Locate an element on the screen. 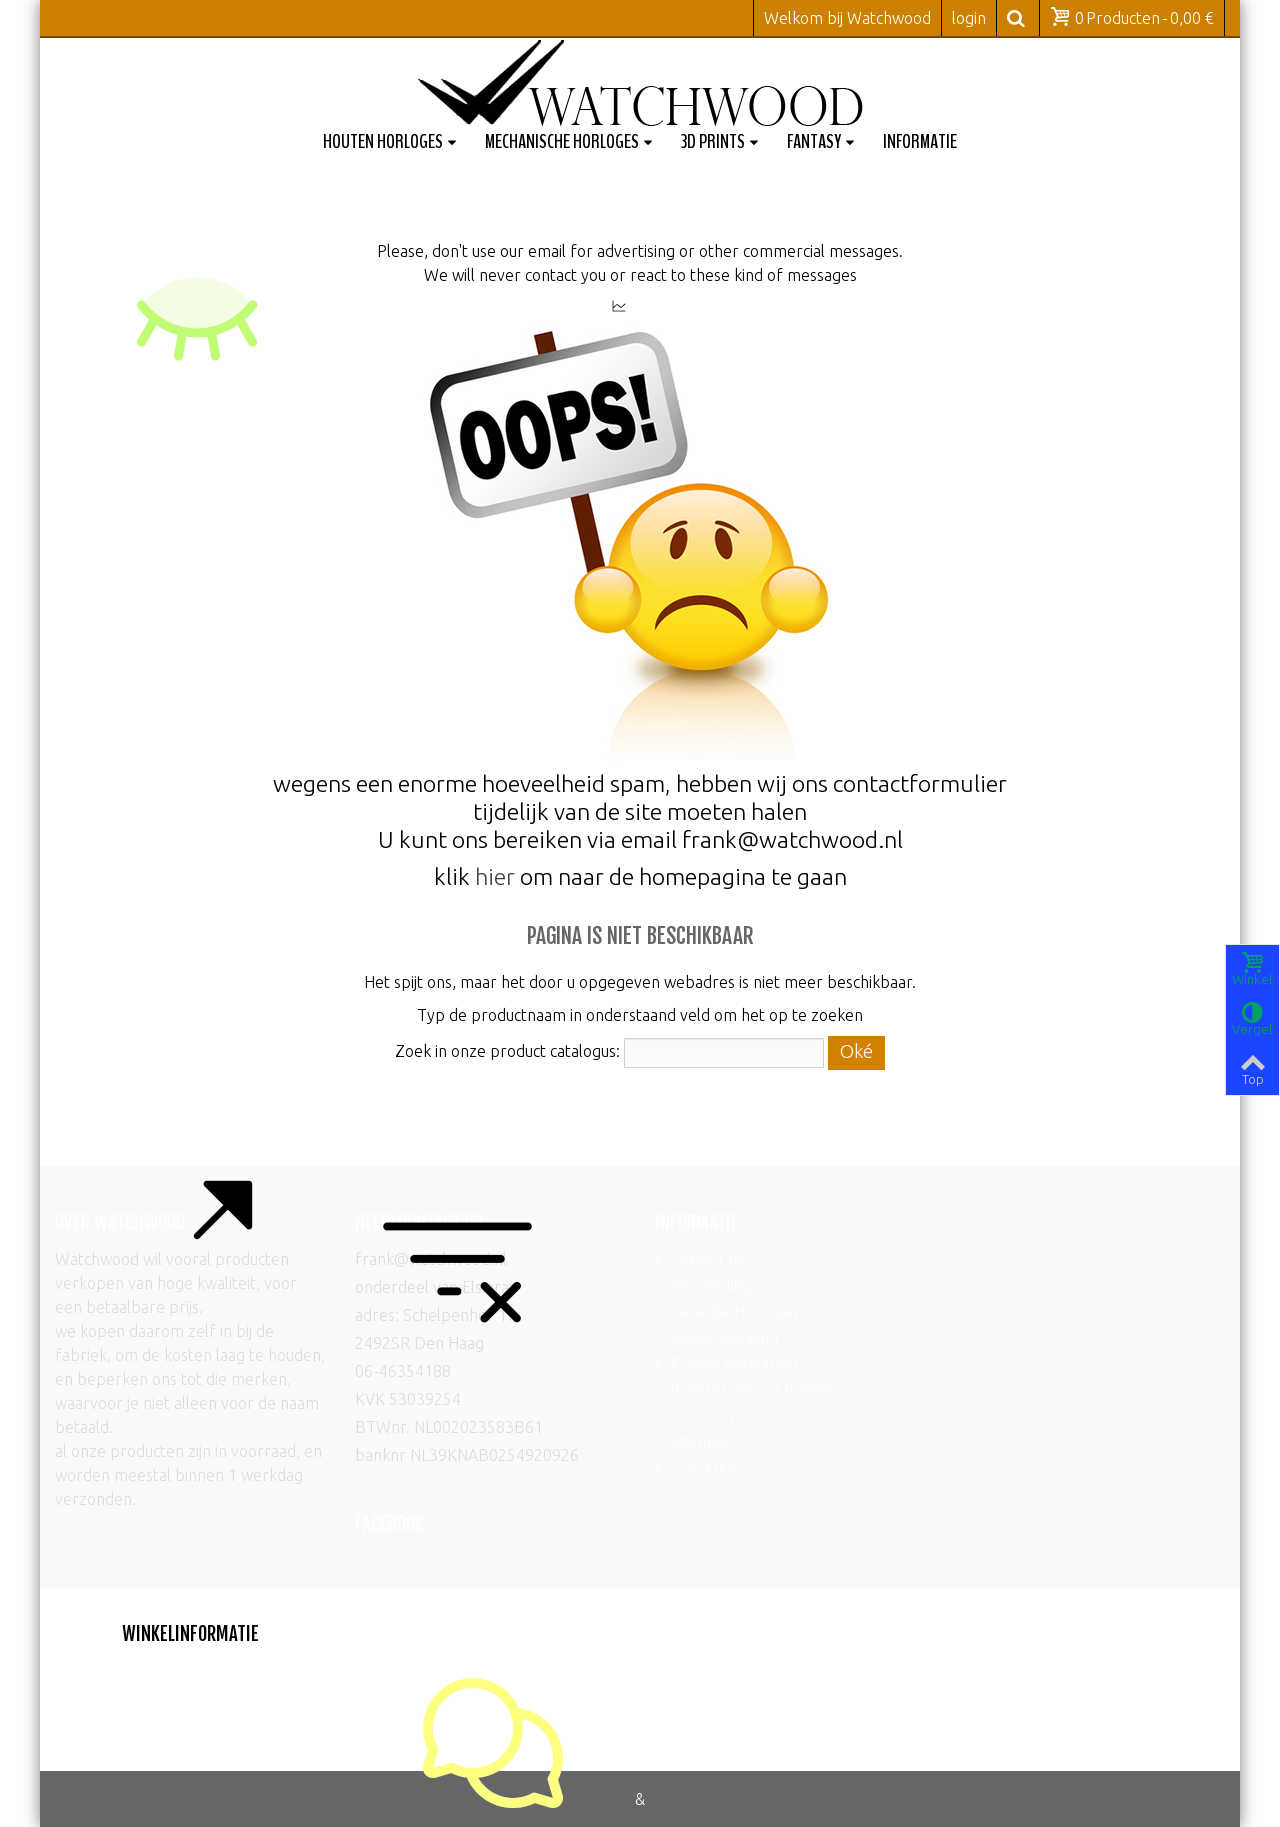 Image resolution: width=1280 pixels, height=1827 pixels. clear all active filters is located at coordinates (457, 1253).